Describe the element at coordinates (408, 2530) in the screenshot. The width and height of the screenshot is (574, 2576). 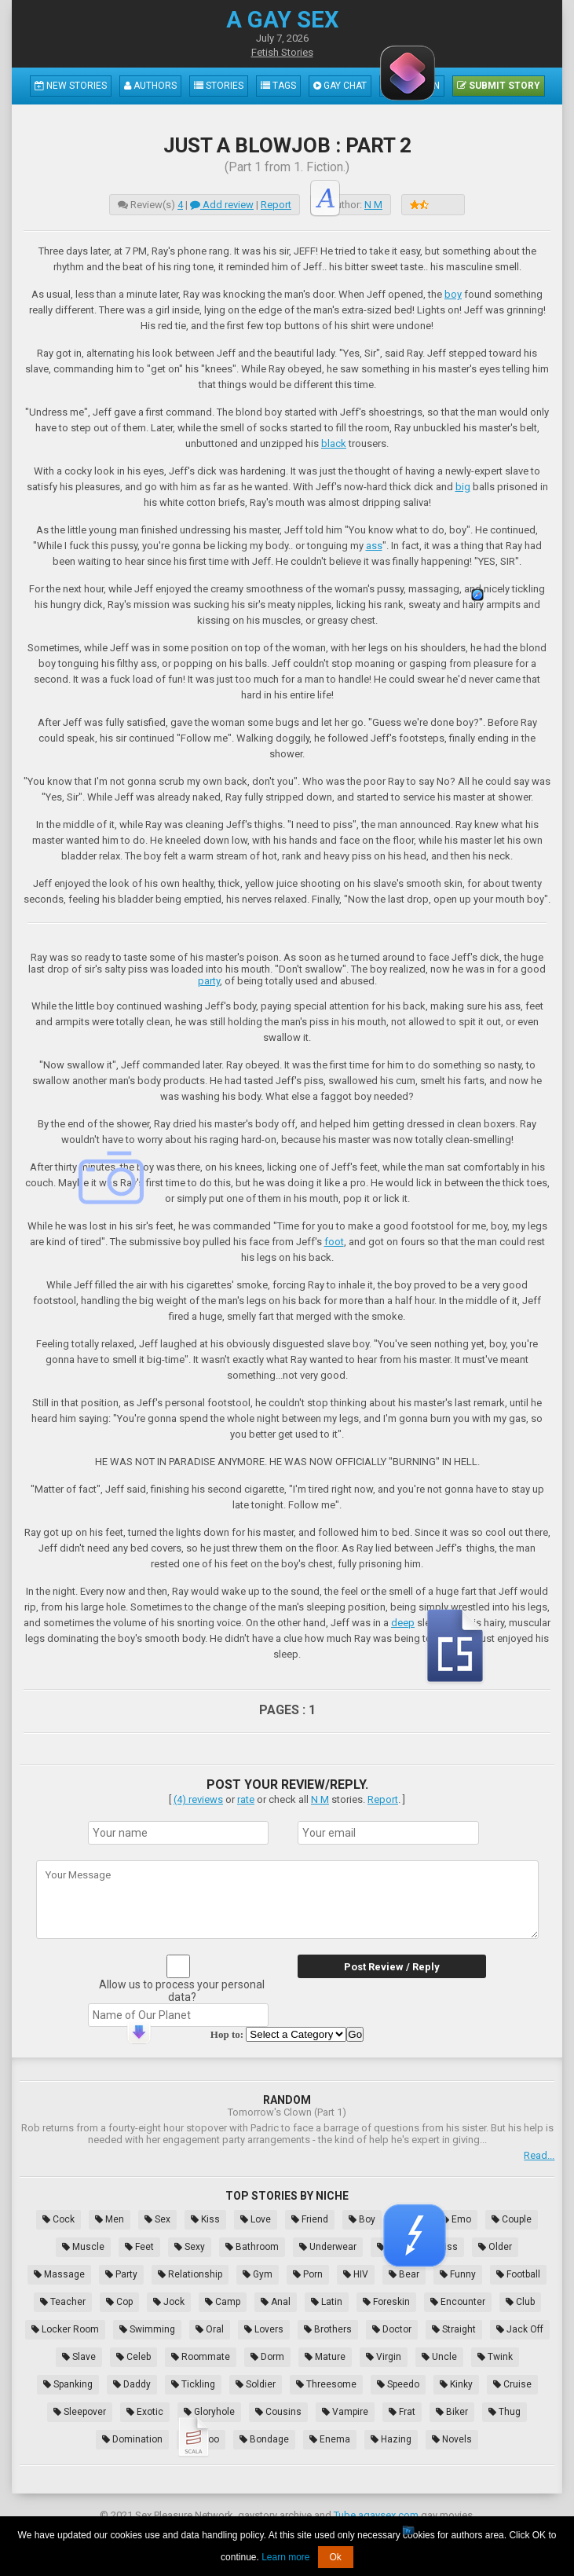
I see `open adobe fresco project folder` at that location.